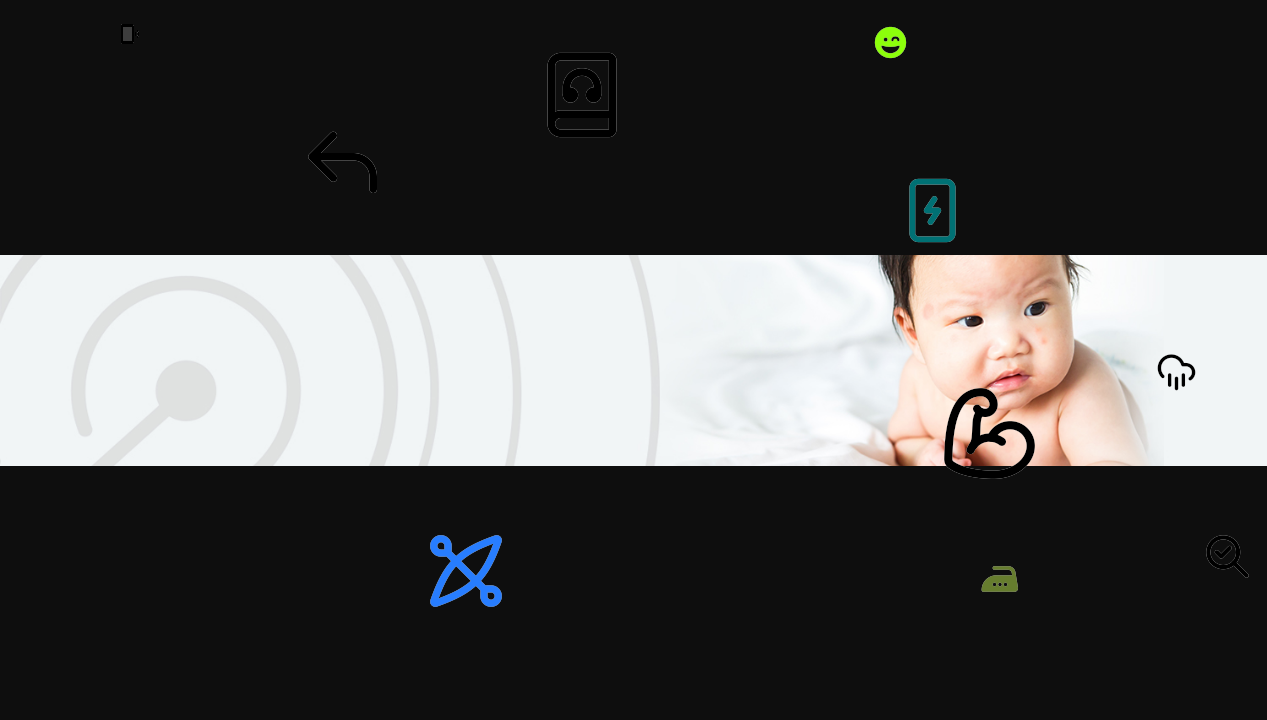  What do you see at coordinates (1000, 579) in the screenshot?
I see `select ironing or steam press setting` at bounding box center [1000, 579].